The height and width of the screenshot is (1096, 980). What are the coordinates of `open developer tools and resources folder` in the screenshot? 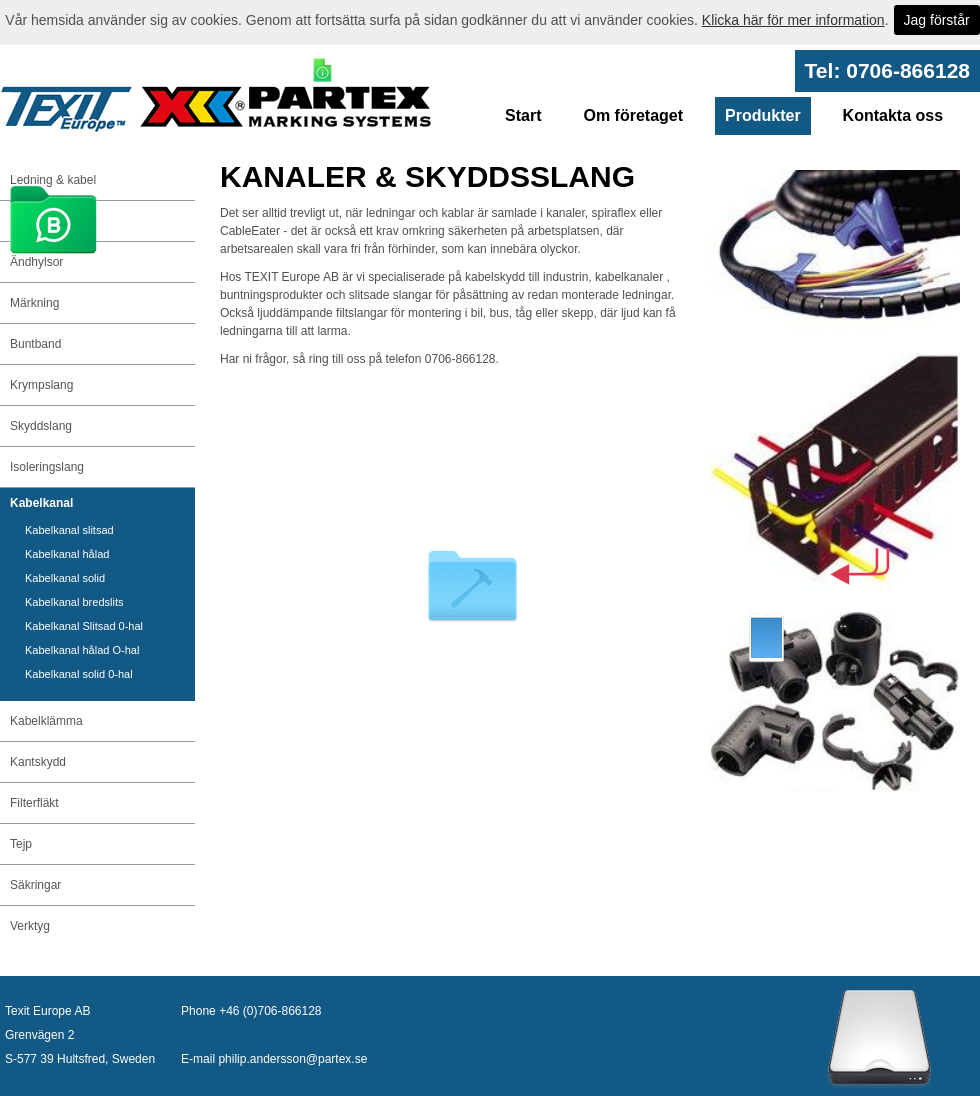 It's located at (472, 585).